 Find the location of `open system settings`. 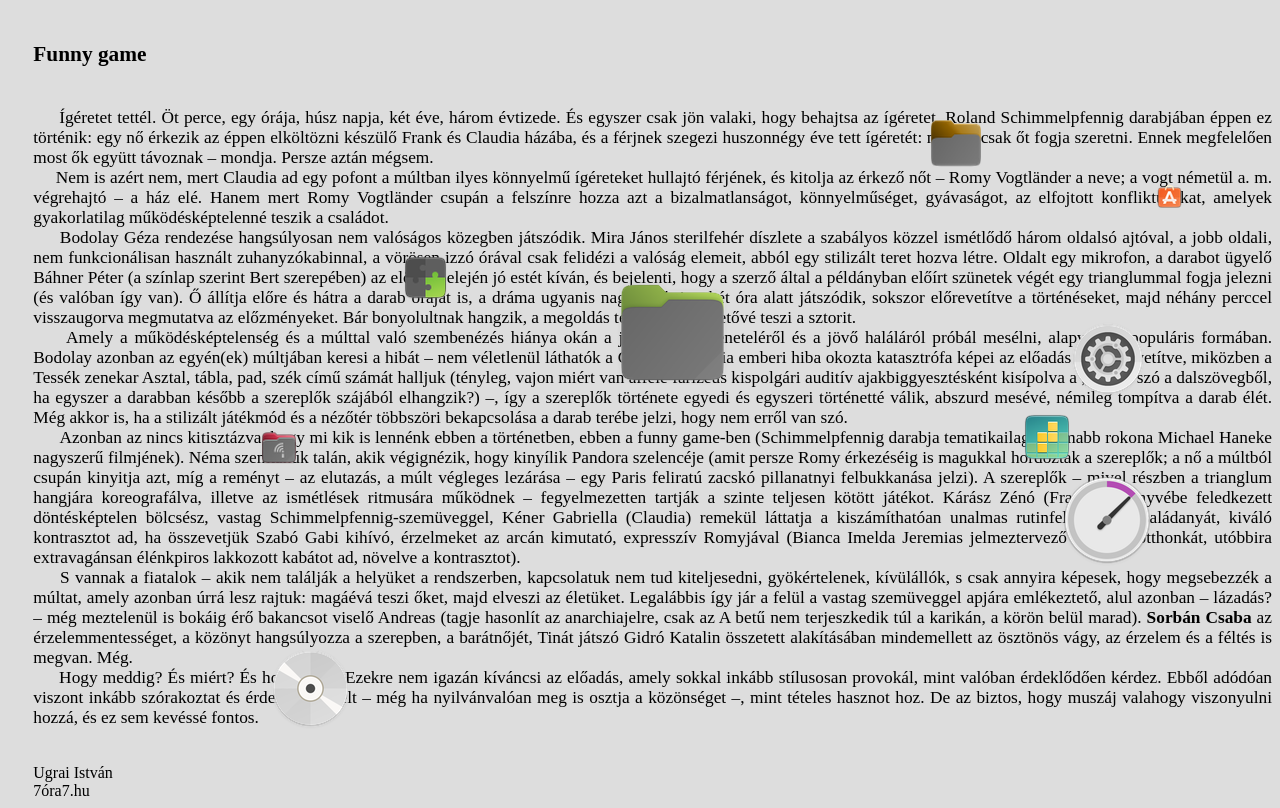

open system settings is located at coordinates (1108, 359).